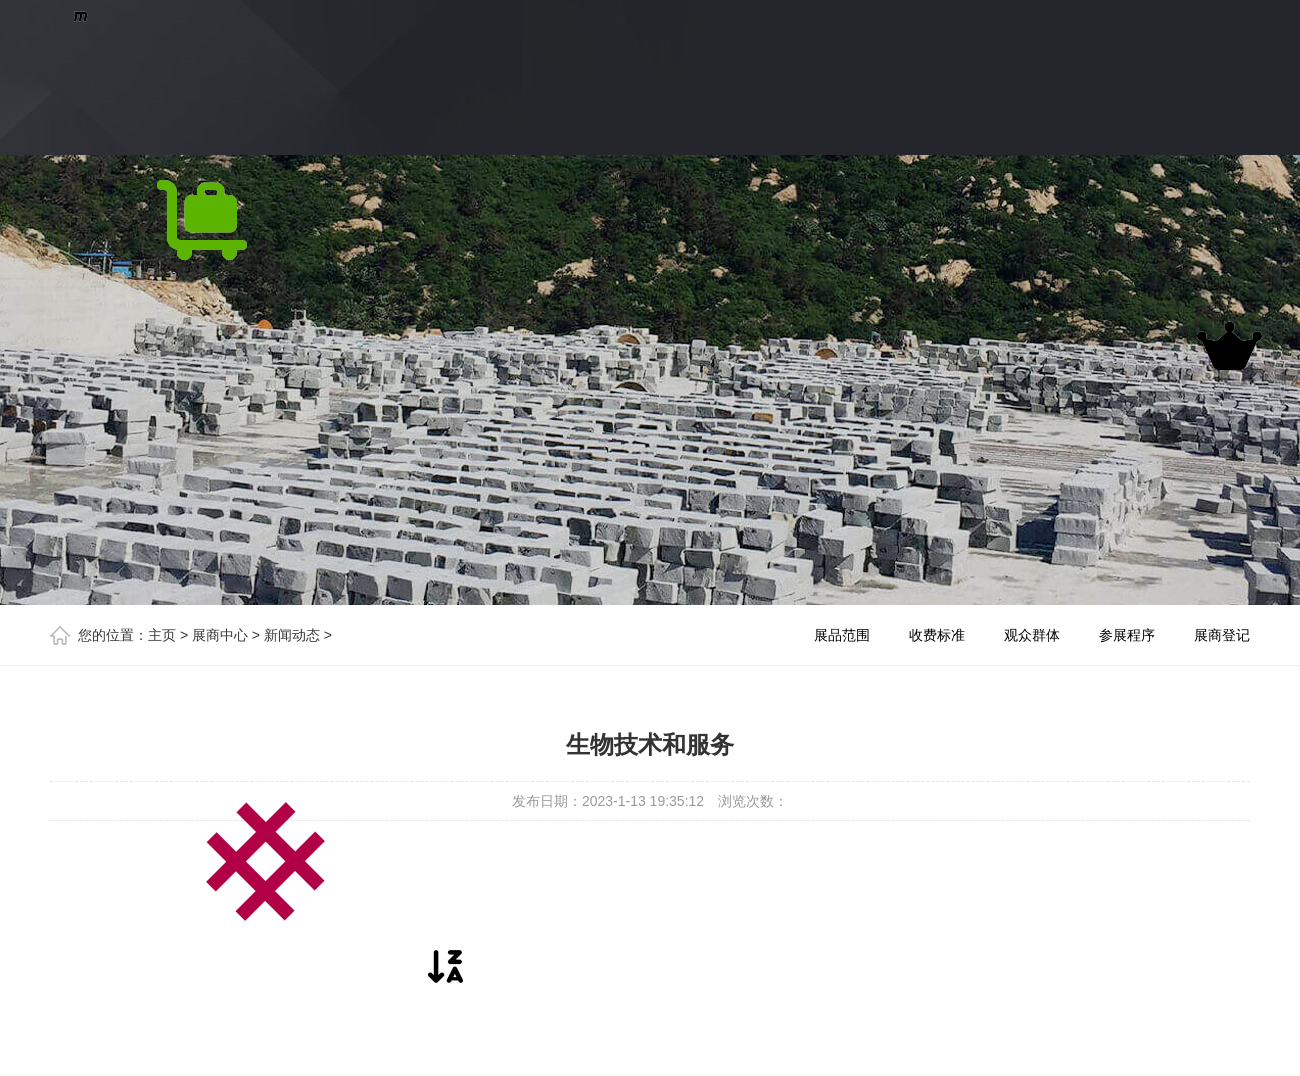  What do you see at coordinates (202, 220) in the screenshot?
I see `luggage cart or baggage trolley` at bounding box center [202, 220].